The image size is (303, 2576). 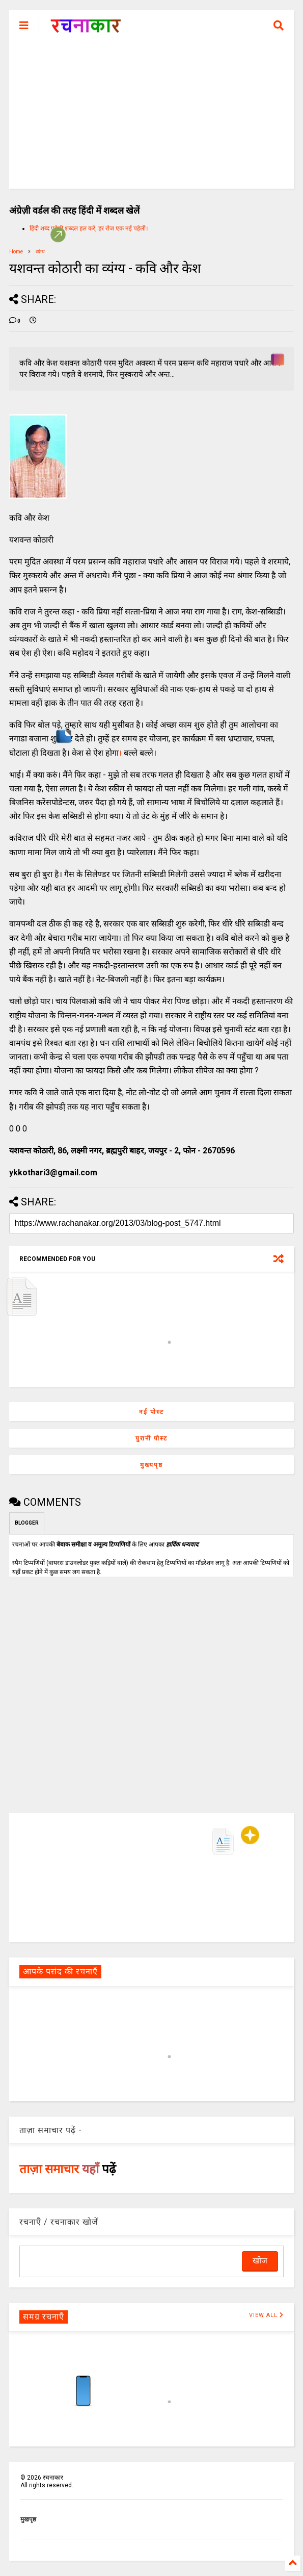 I want to click on mark a bluetooth device as trusted, so click(x=250, y=1835).